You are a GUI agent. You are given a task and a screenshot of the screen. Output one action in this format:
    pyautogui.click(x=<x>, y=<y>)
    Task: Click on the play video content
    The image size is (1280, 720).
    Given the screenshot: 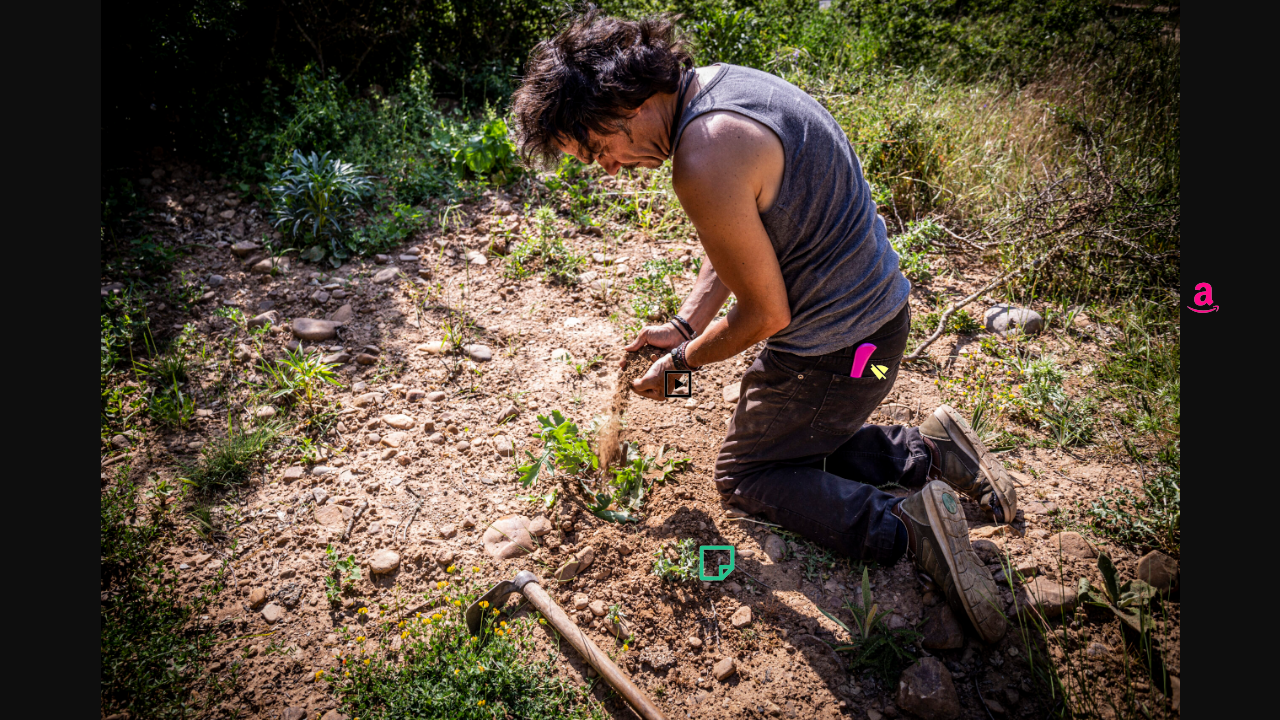 What is the action you would take?
    pyautogui.click(x=678, y=384)
    